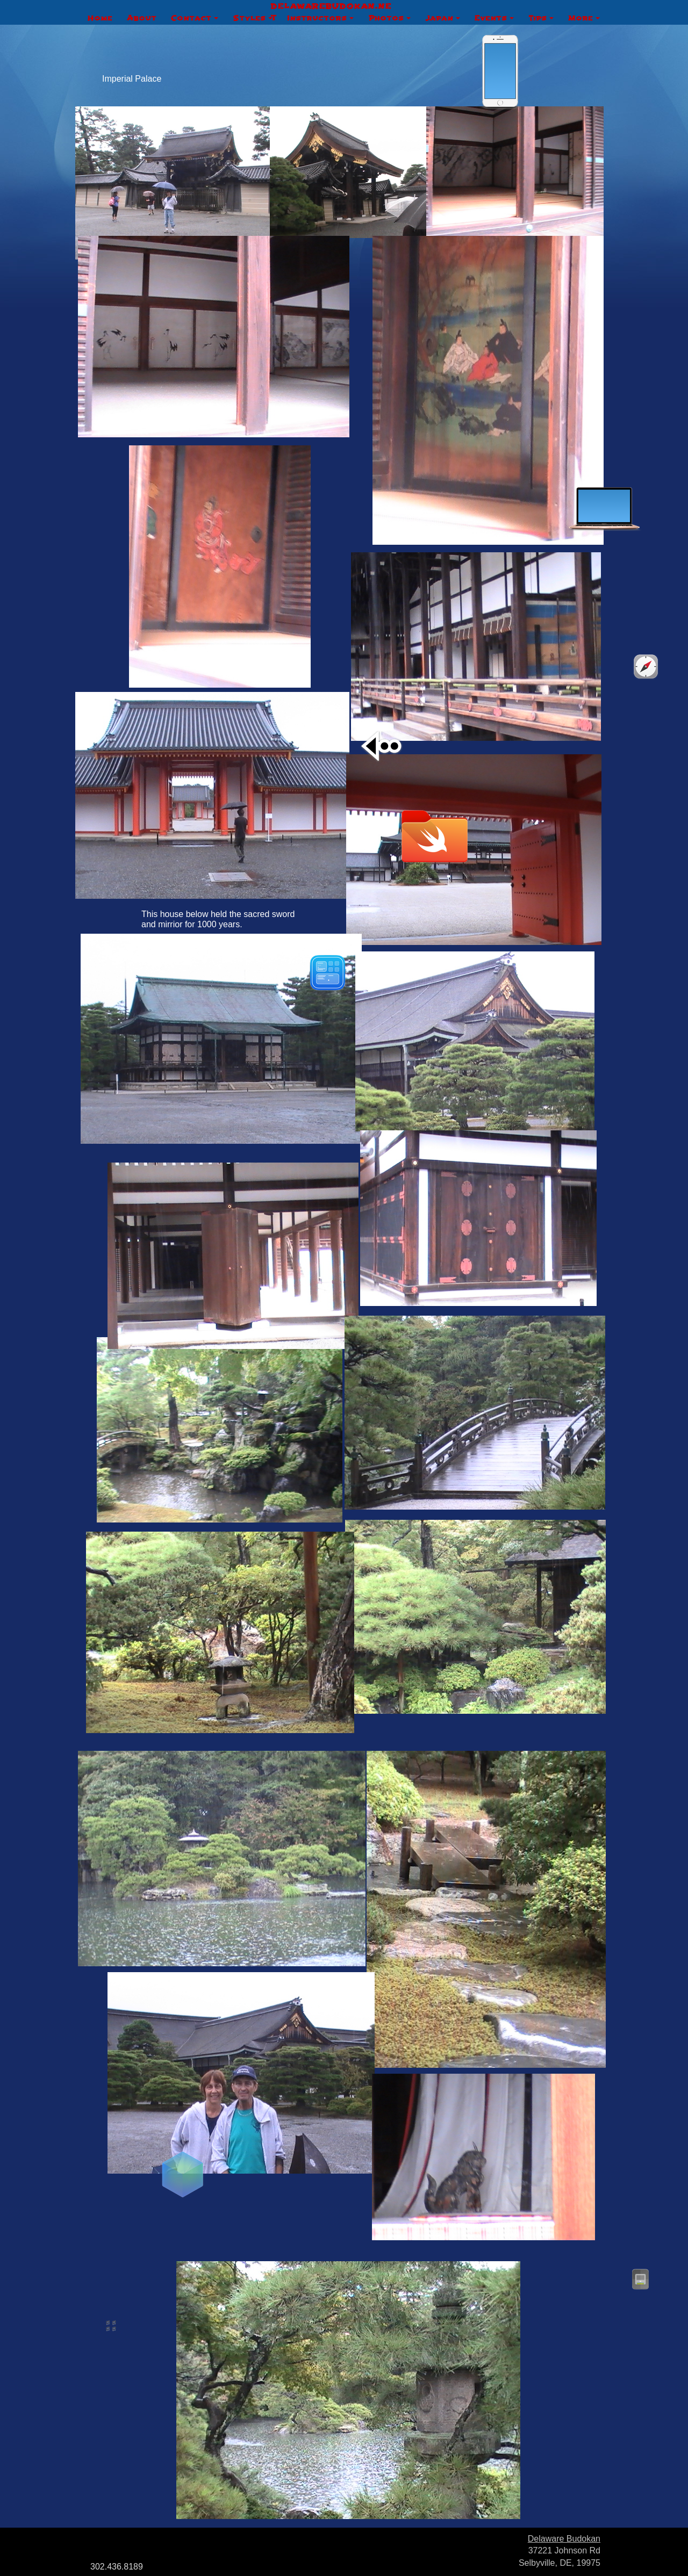 This screenshot has width=688, height=2576. What do you see at coordinates (327, 972) in the screenshot?
I see `open widgetkit simulator app` at bounding box center [327, 972].